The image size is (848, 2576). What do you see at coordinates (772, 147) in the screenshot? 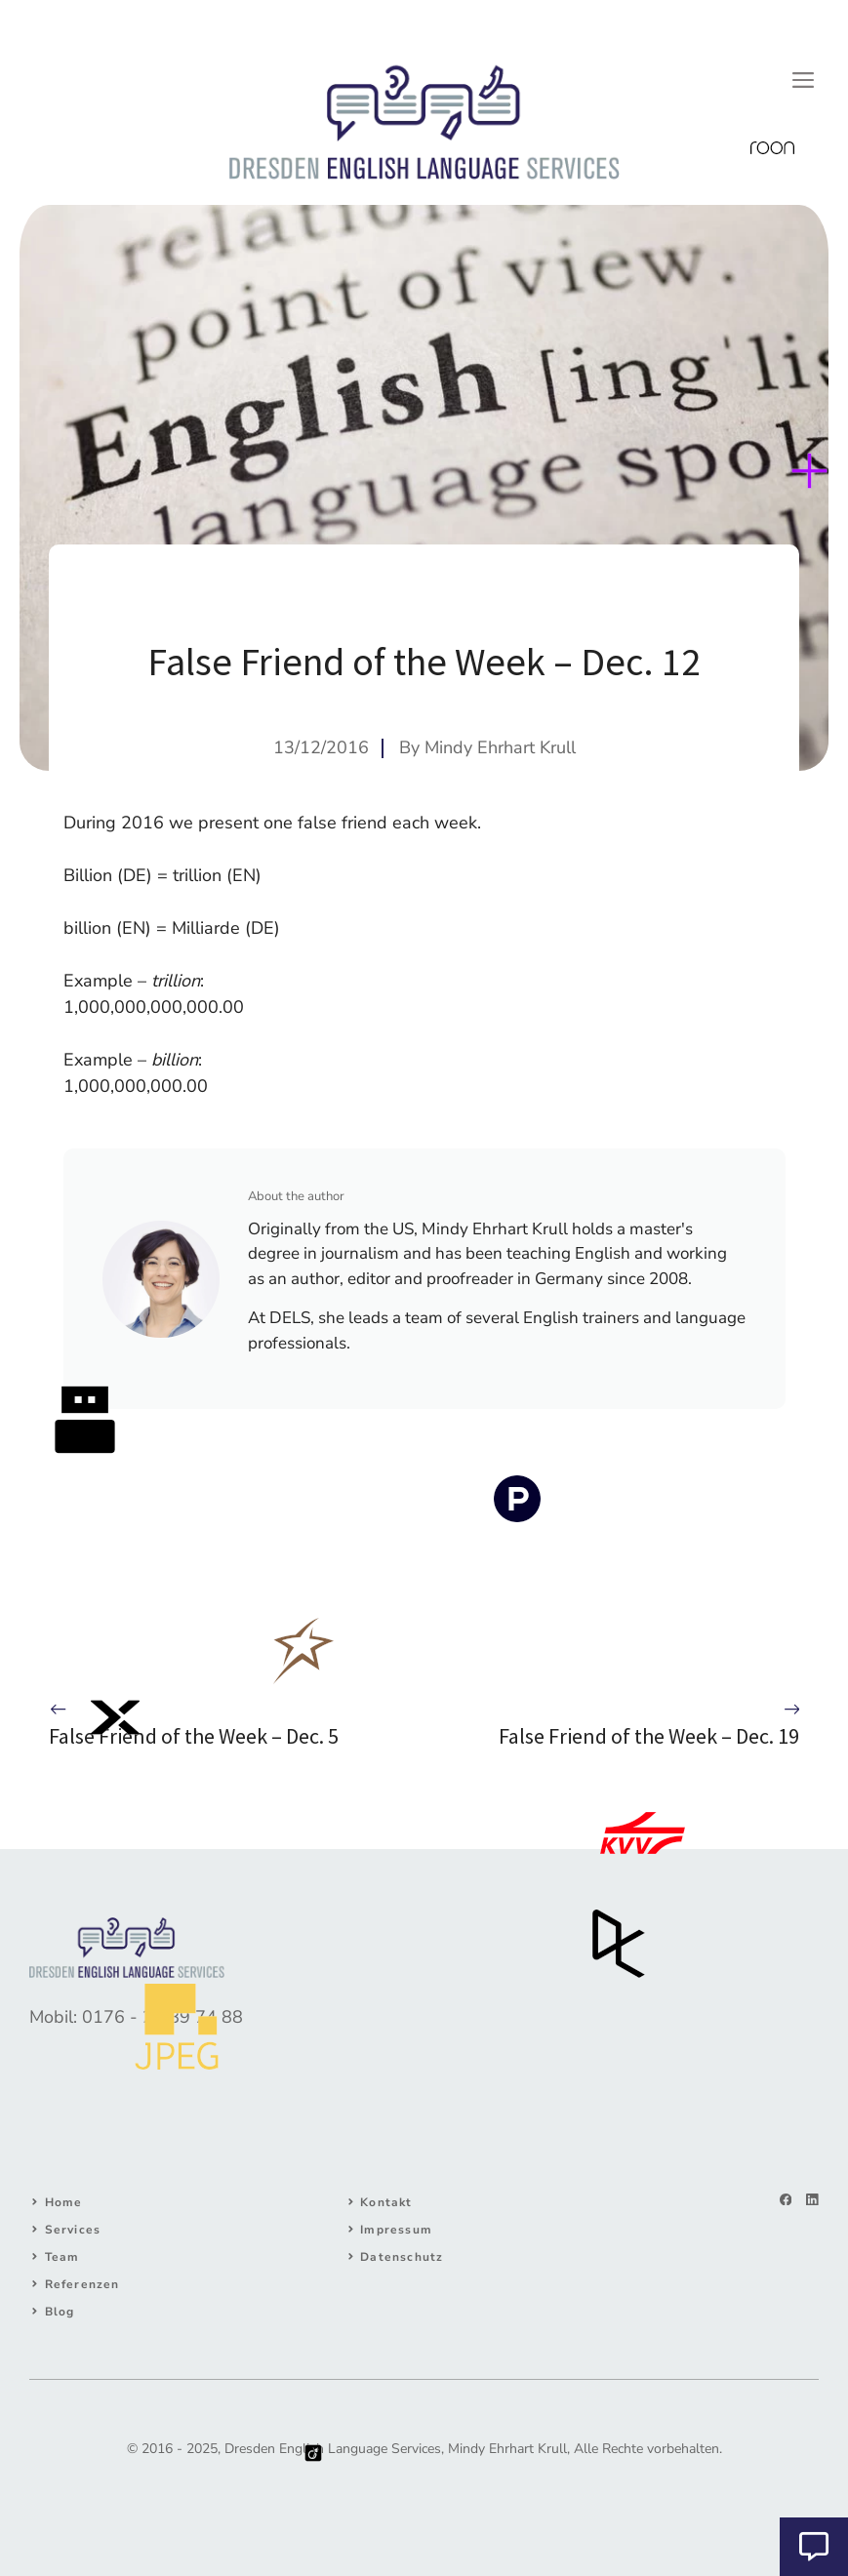
I see `open the roon music player app` at bounding box center [772, 147].